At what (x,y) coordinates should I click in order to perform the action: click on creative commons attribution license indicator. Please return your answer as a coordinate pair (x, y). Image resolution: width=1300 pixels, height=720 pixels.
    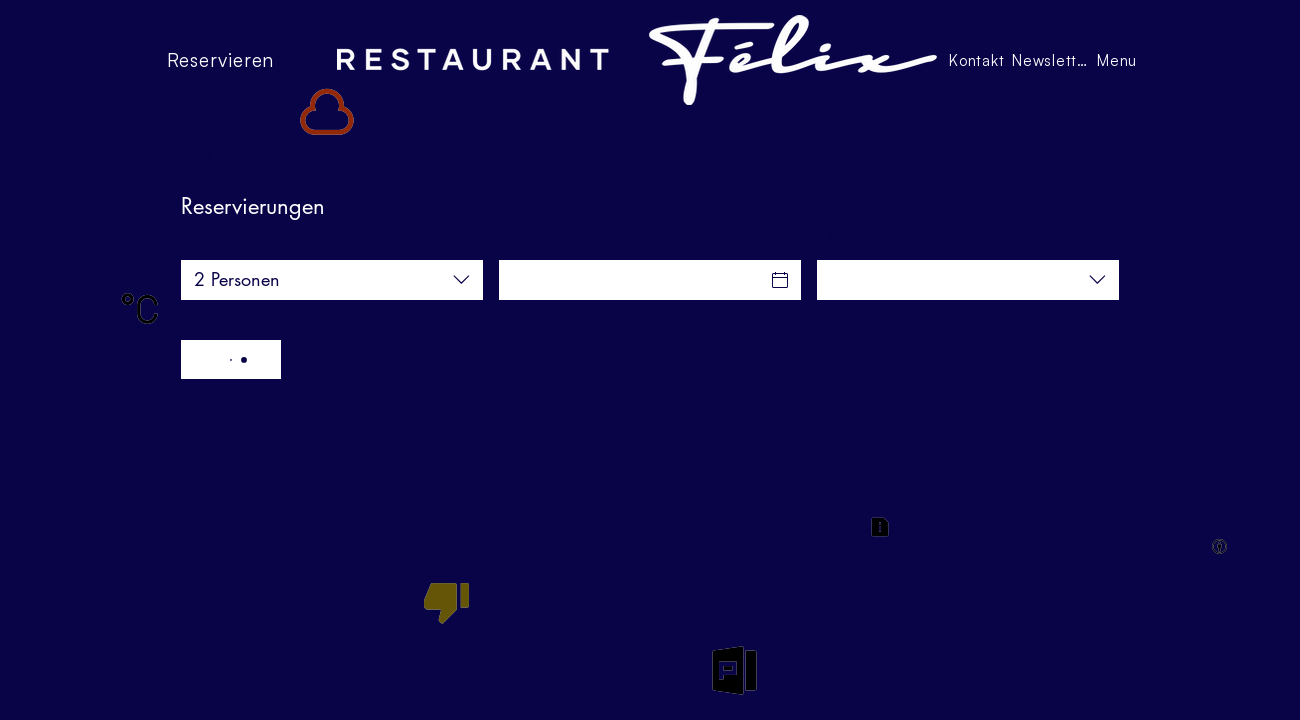
    Looking at the image, I should click on (1219, 546).